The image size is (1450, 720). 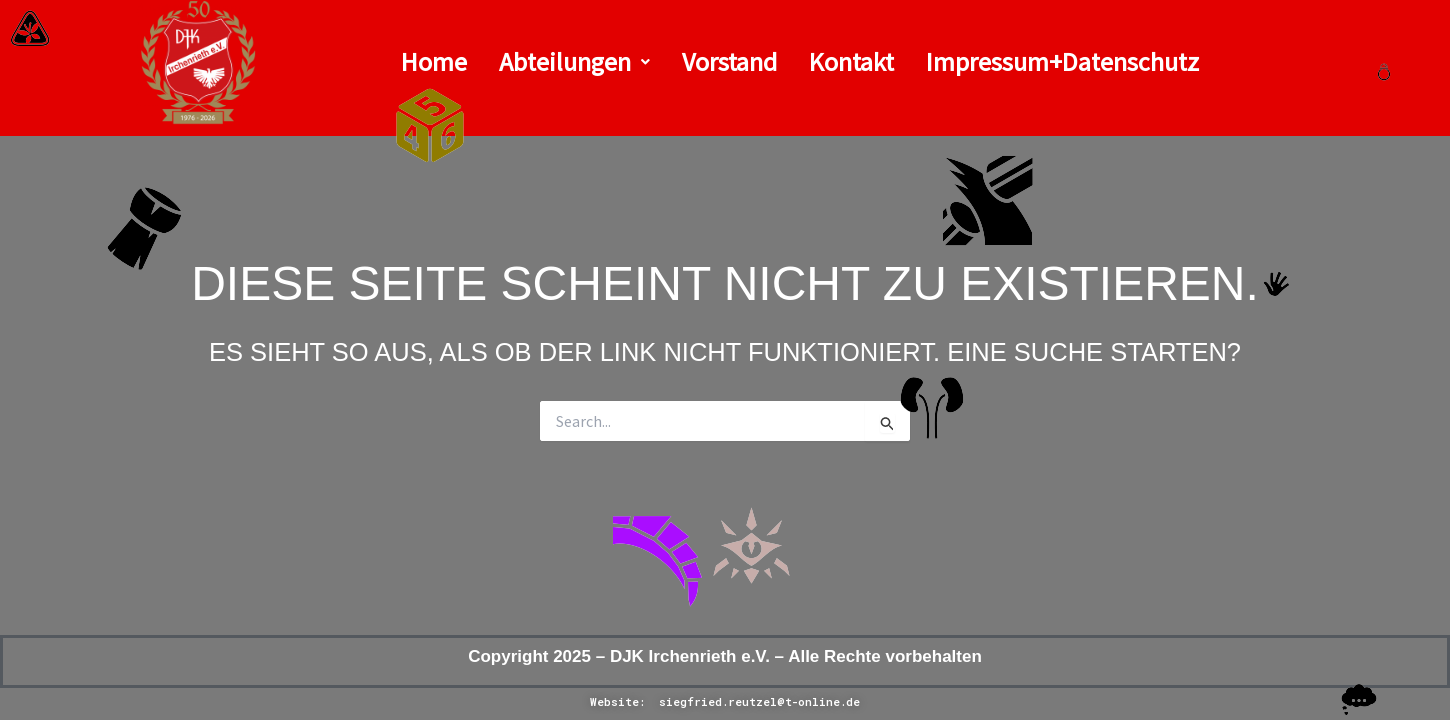 What do you see at coordinates (144, 228) in the screenshot?
I see `celebrate an achievement or milestone` at bounding box center [144, 228].